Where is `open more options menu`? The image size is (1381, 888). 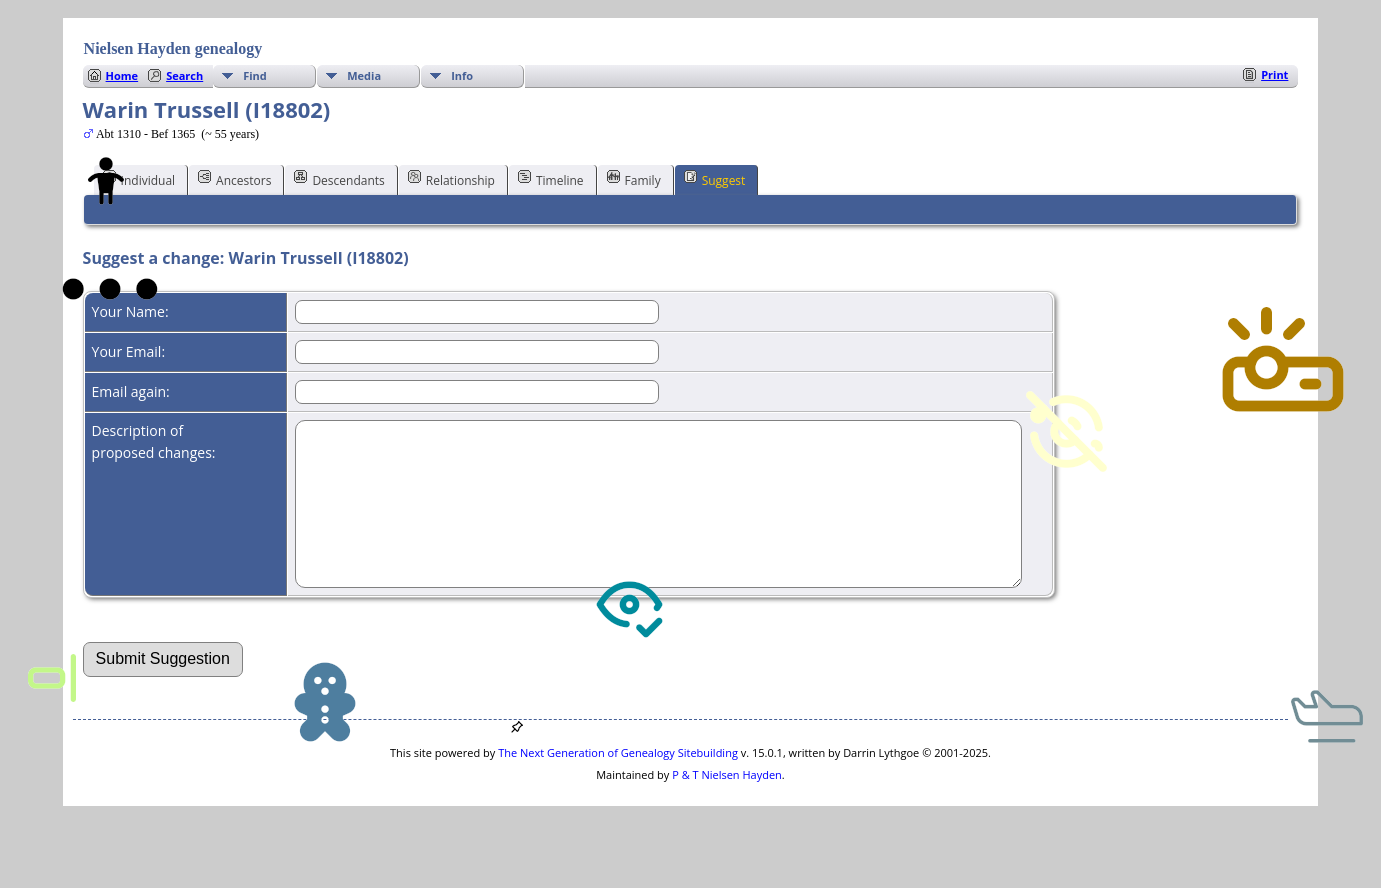 open more options menu is located at coordinates (110, 289).